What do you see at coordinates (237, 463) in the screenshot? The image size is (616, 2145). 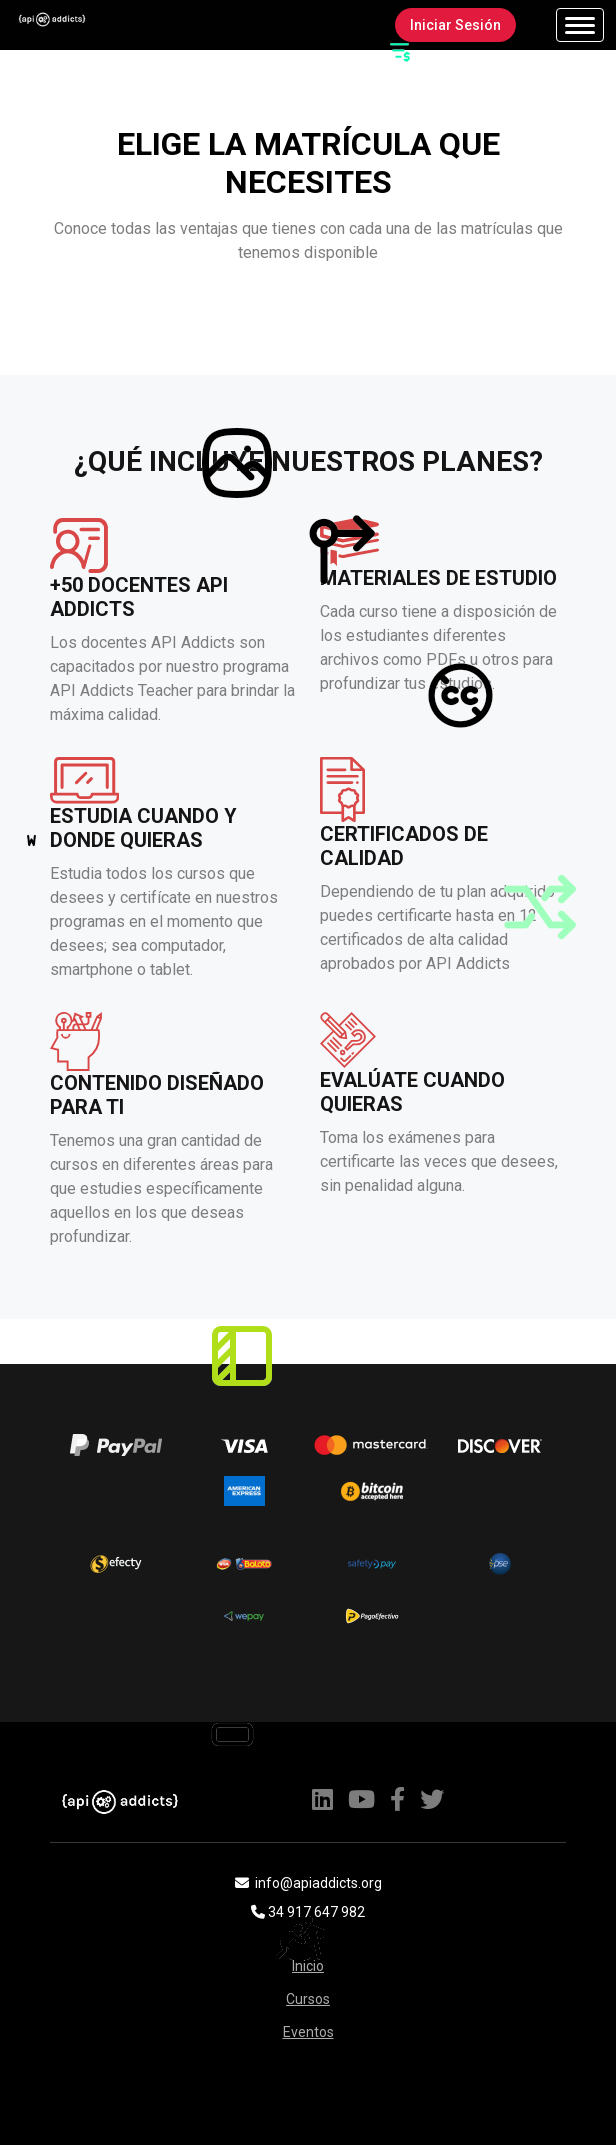 I see `view photo gallery` at bounding box center [237, 463].